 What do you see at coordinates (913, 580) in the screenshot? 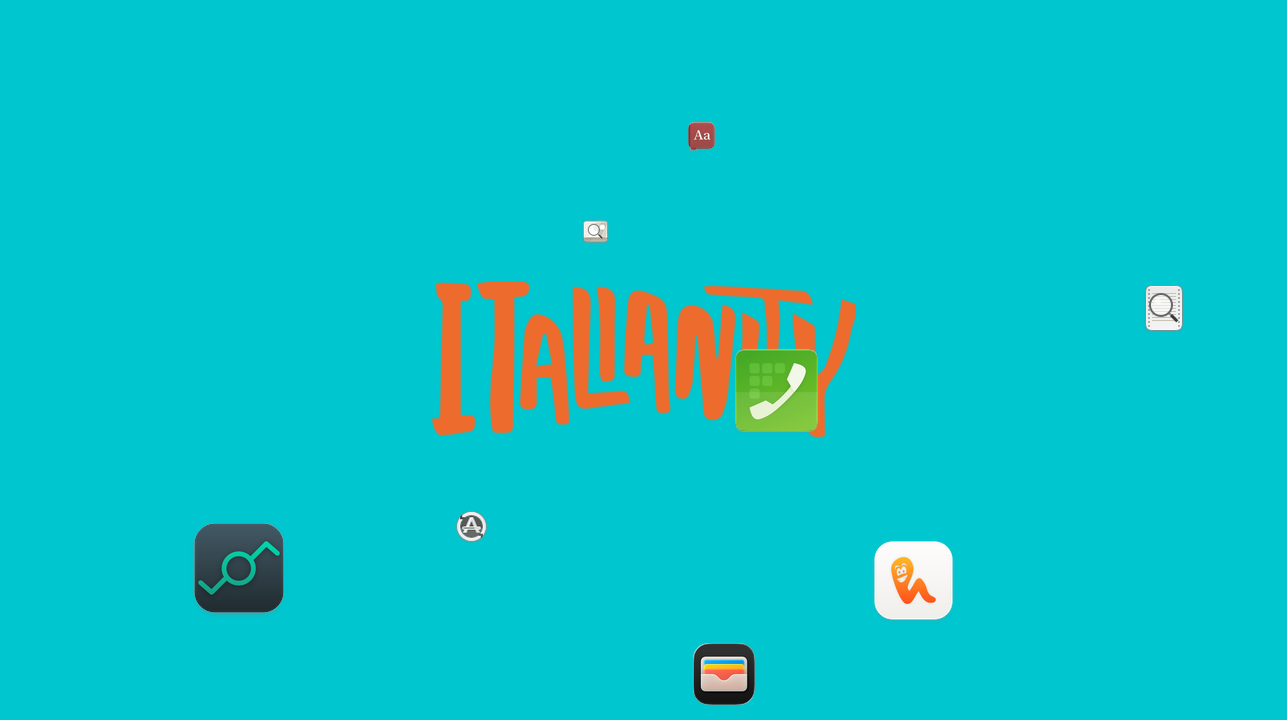
I see `launch gnome nibbles snake game` at bounding box center [913, 580].